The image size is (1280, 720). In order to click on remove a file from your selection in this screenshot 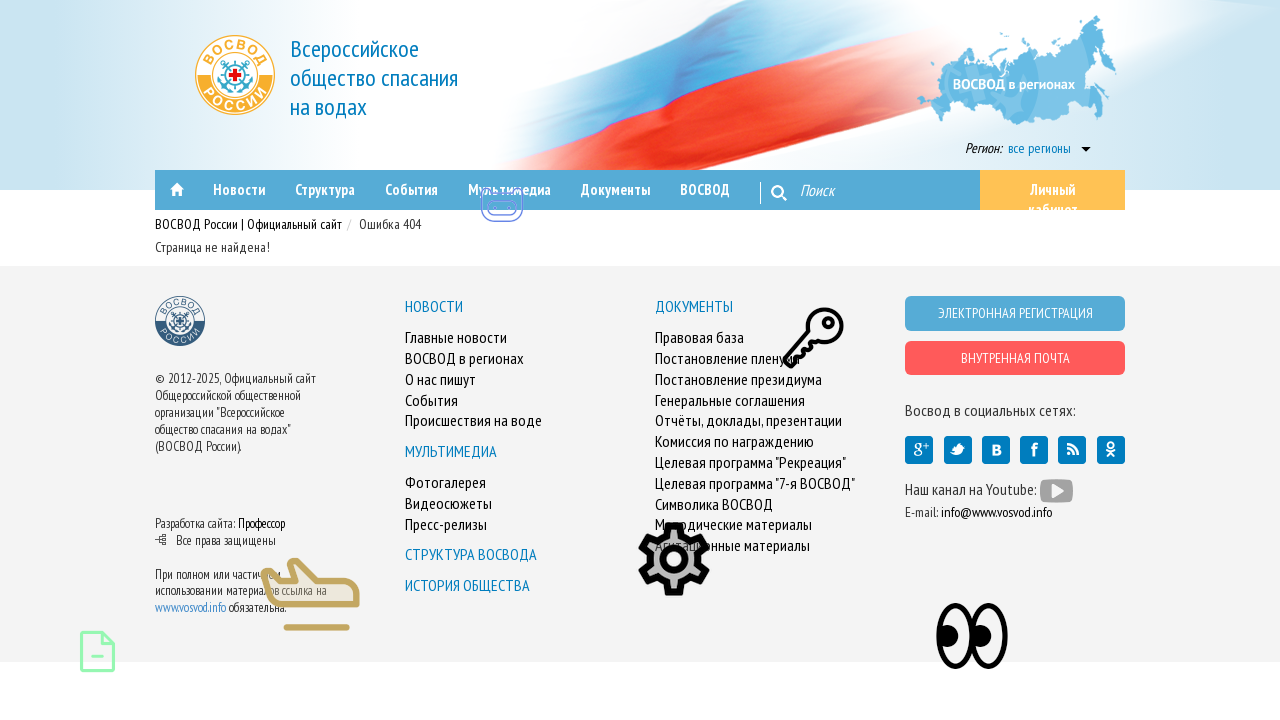, I will do `click(97, 651)`.